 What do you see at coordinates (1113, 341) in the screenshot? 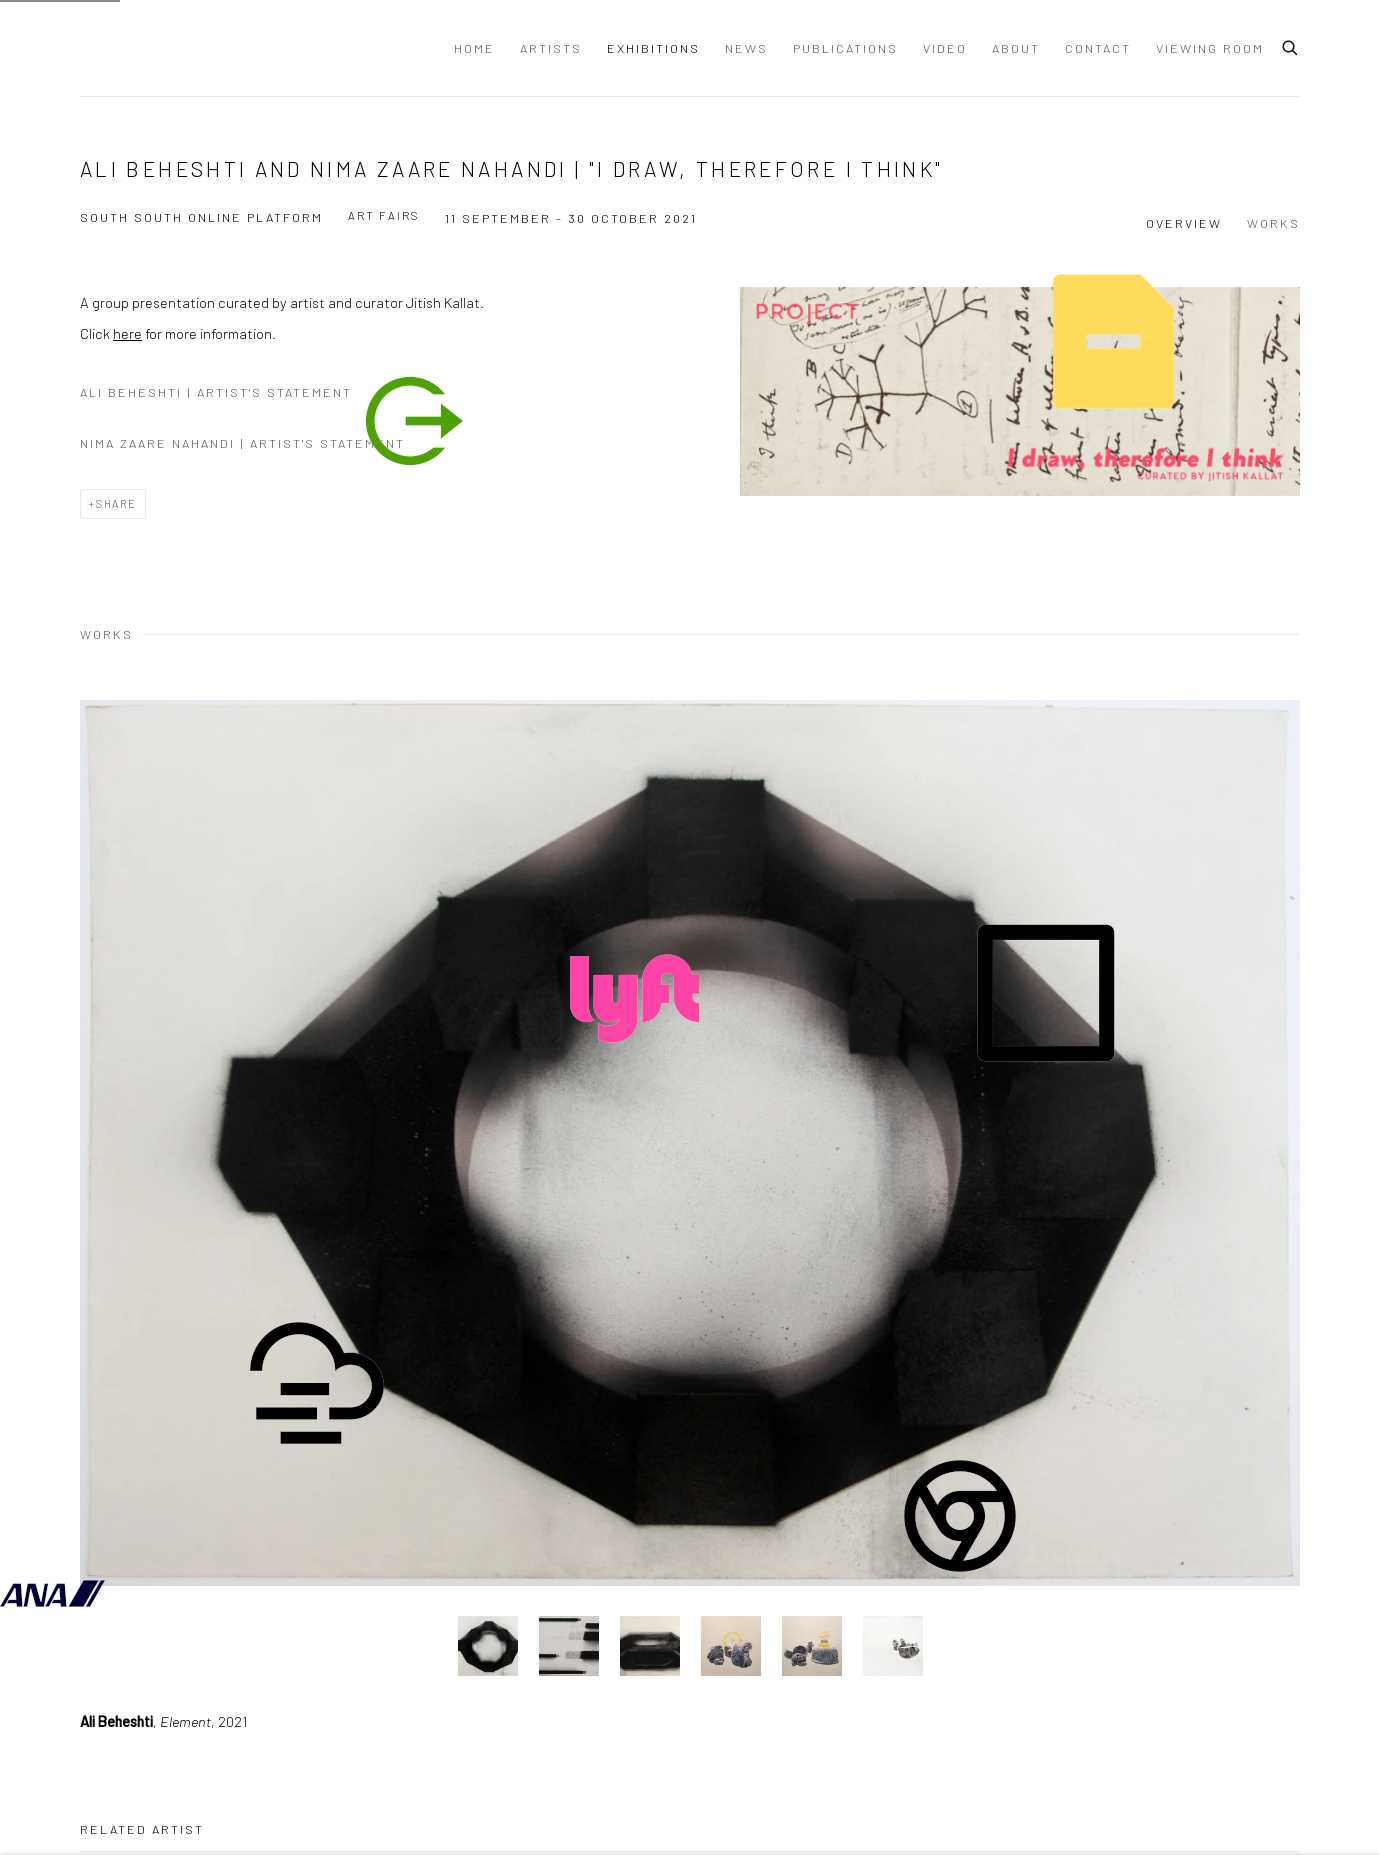
I see `reduce or compress file size` at bounding box center [1113, 341].